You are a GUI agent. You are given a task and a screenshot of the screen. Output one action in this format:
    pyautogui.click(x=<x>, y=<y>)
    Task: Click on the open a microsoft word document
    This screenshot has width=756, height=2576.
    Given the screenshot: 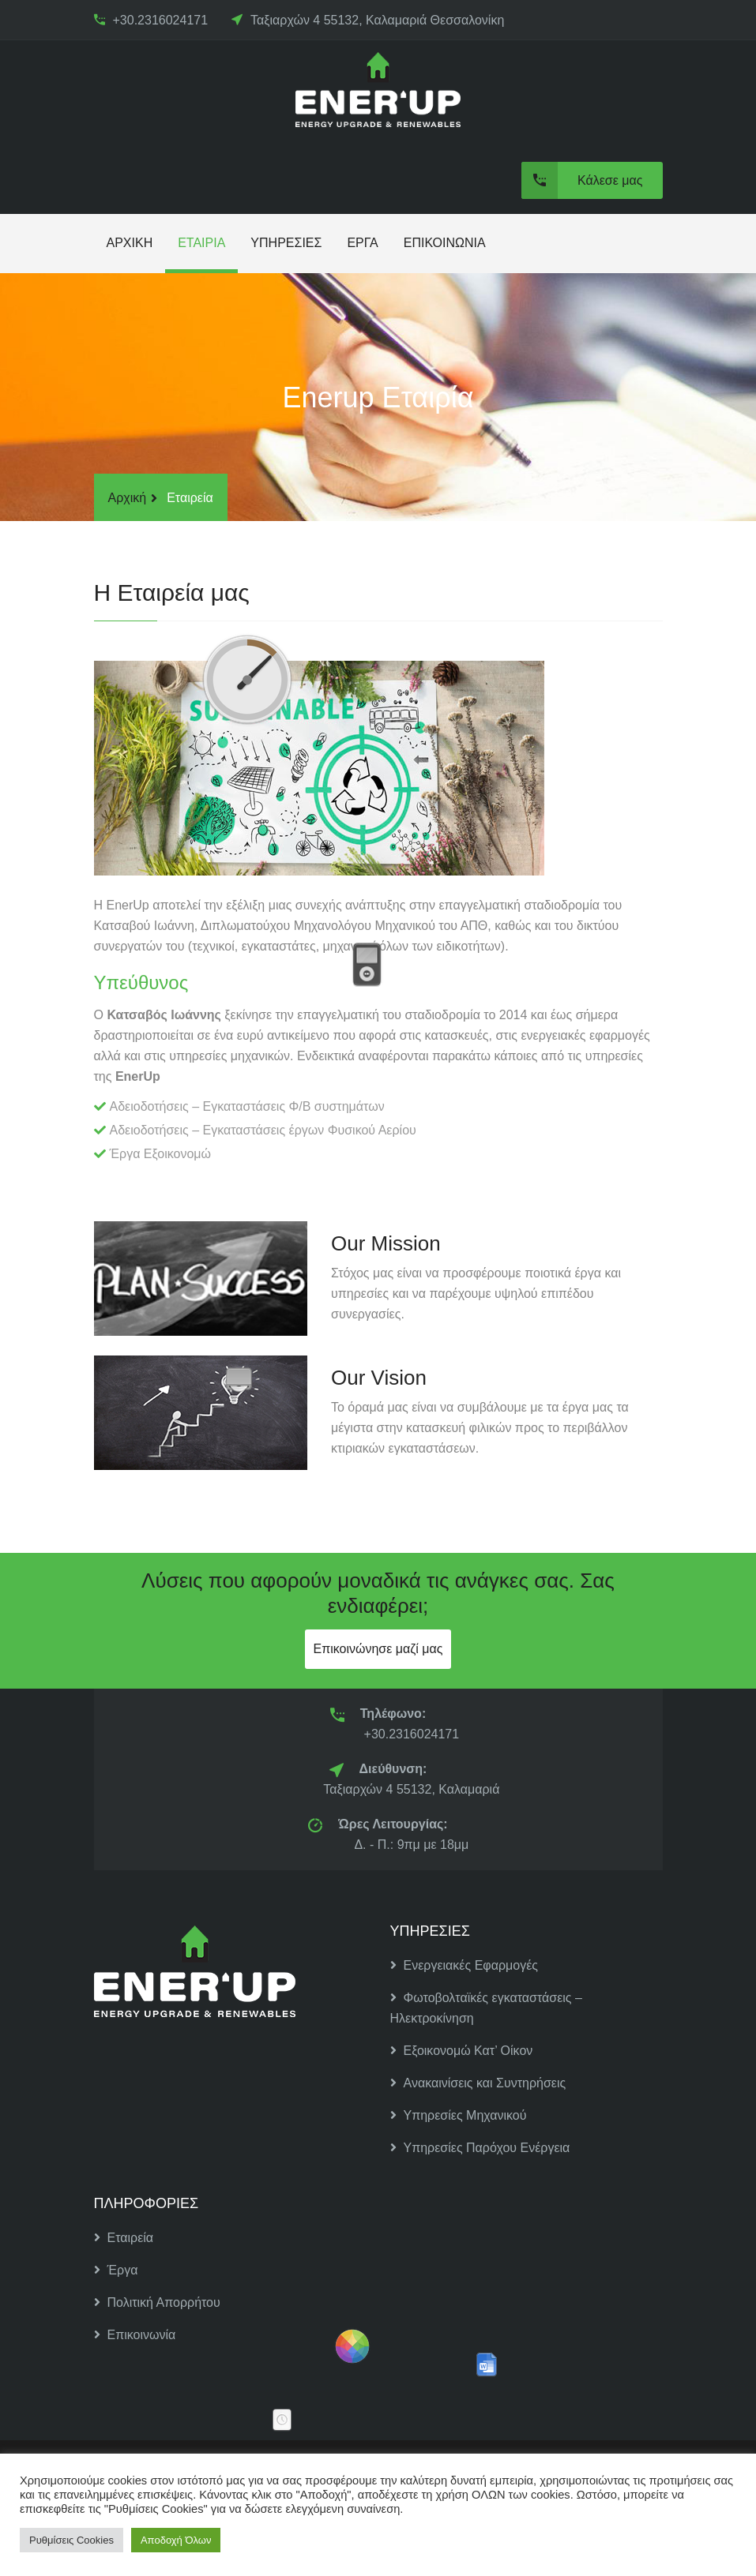 What is the action you would take?
    pyautogui.click(x=487, y=2364)
    